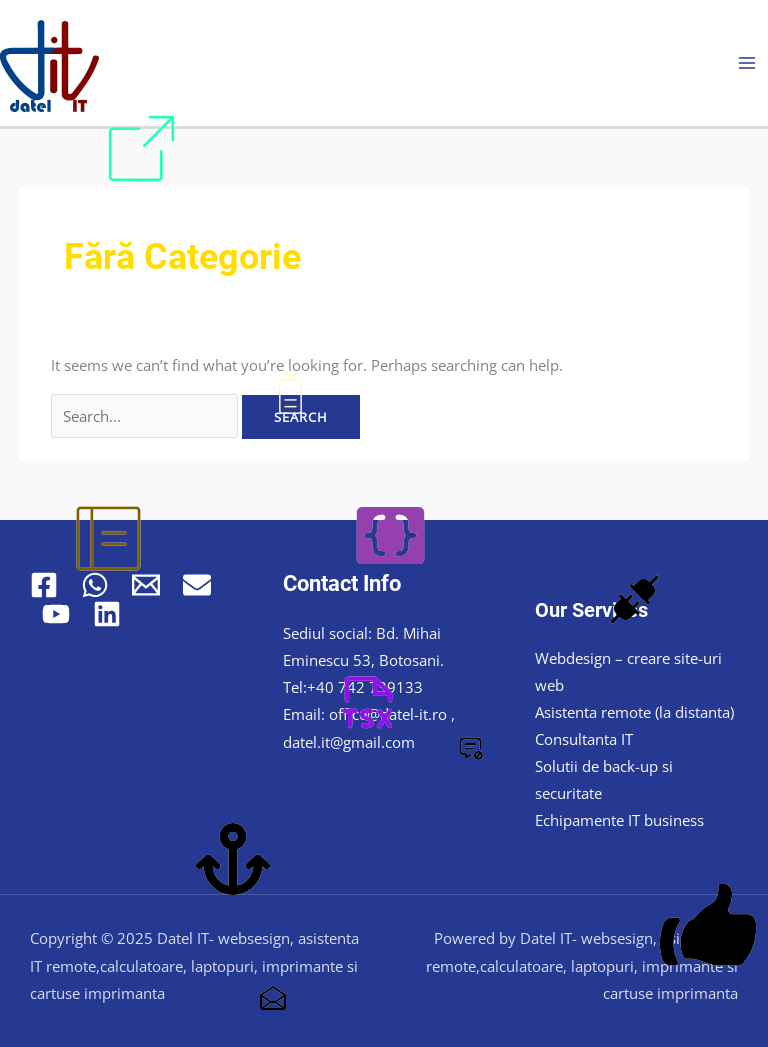 The width and height of the screenshot is (768, 1047). What do you see at coordinates (368, 704) in the screenshot?
I see `open a TypeScript JSX file` at bounding box center [368, 704].